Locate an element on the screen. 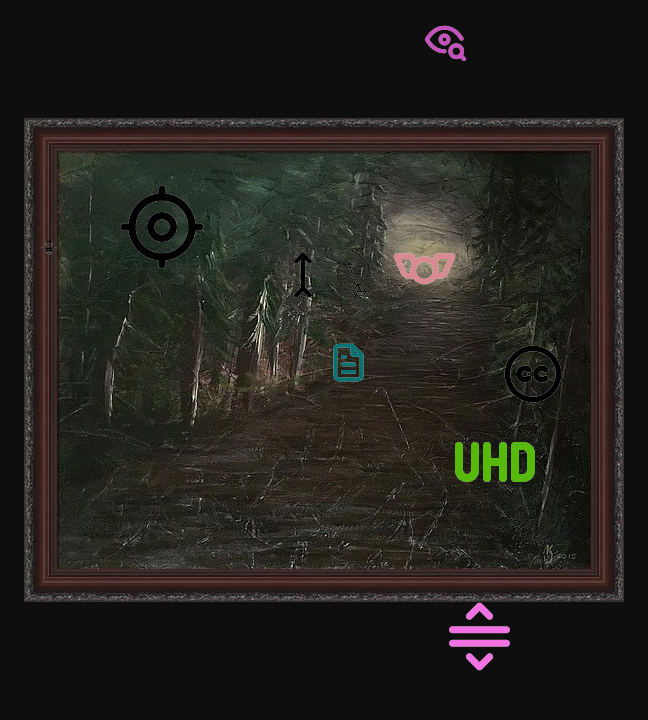 This screenshot has height=720, width=648. open Google Drive is located at coordinates (359, 289).